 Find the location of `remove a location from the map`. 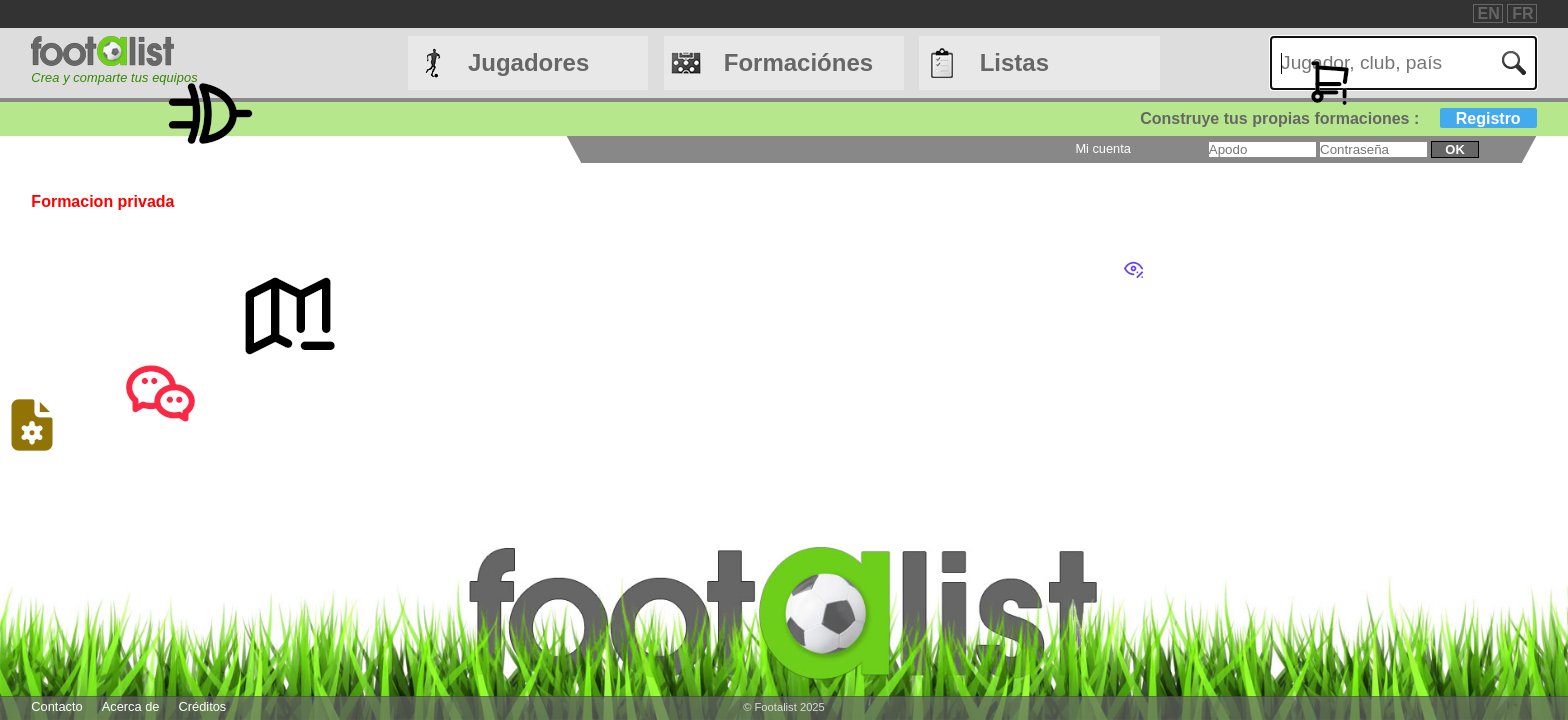

remove a location from the map is located at coordinates (288, 316).